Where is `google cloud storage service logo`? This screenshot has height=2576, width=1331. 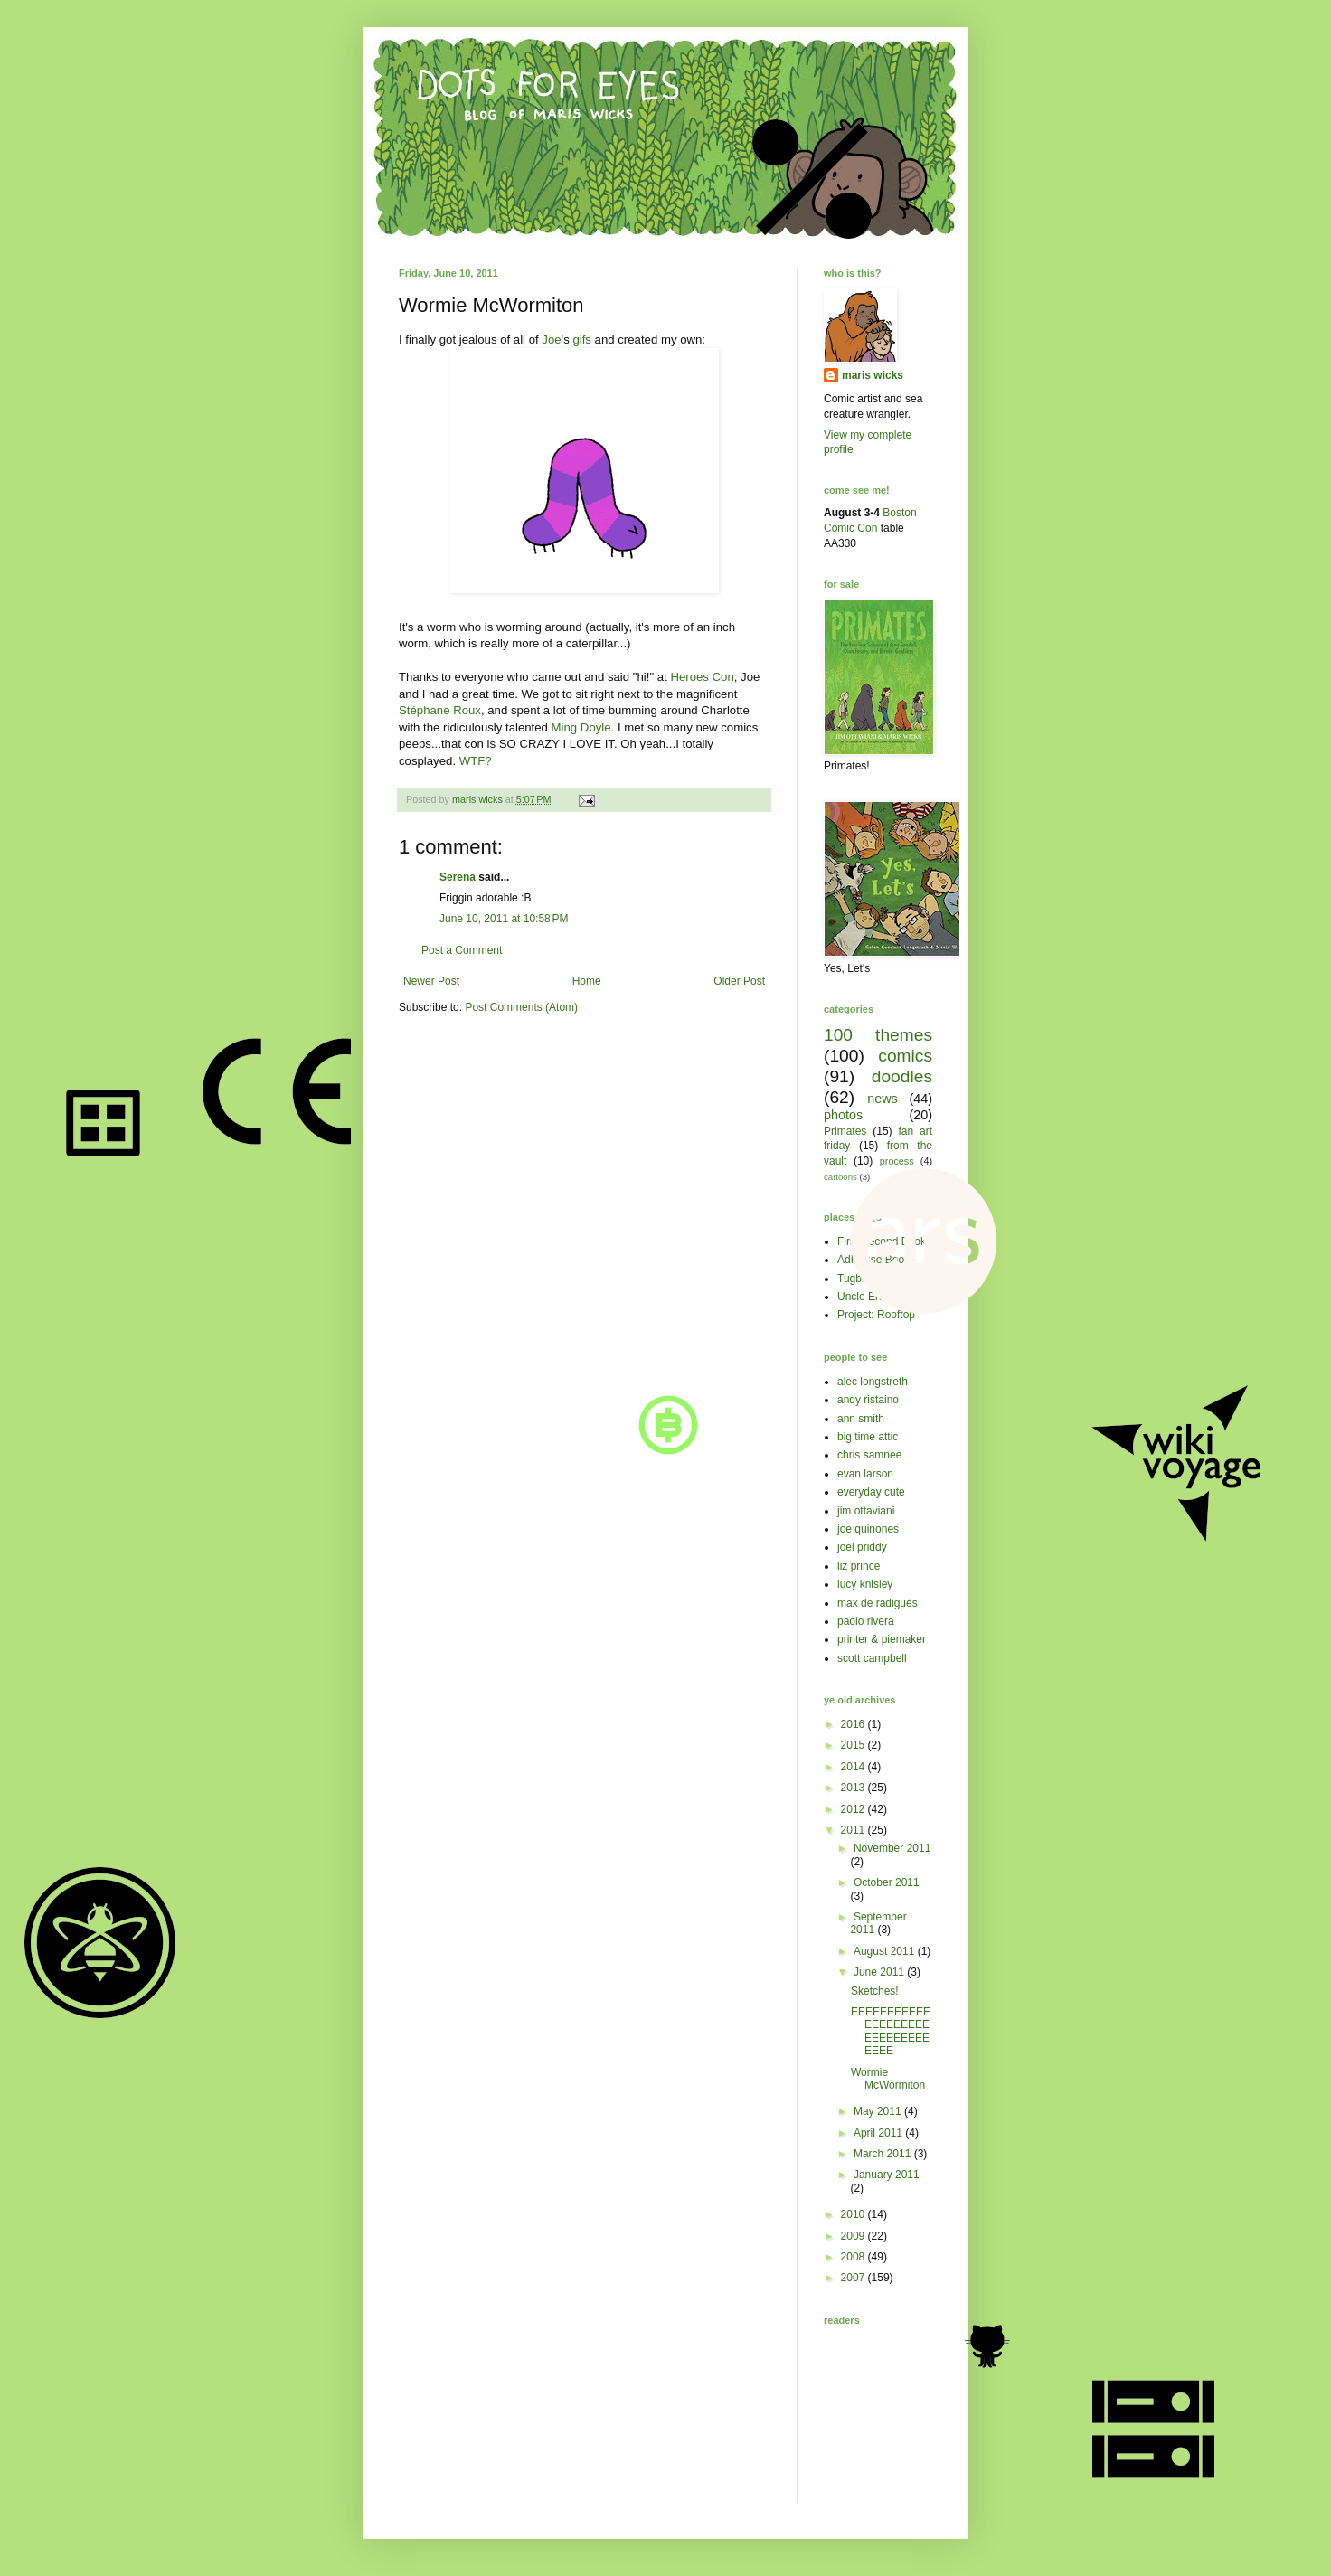 google cloud storage service logo is located at coordinates (1153, 2429).